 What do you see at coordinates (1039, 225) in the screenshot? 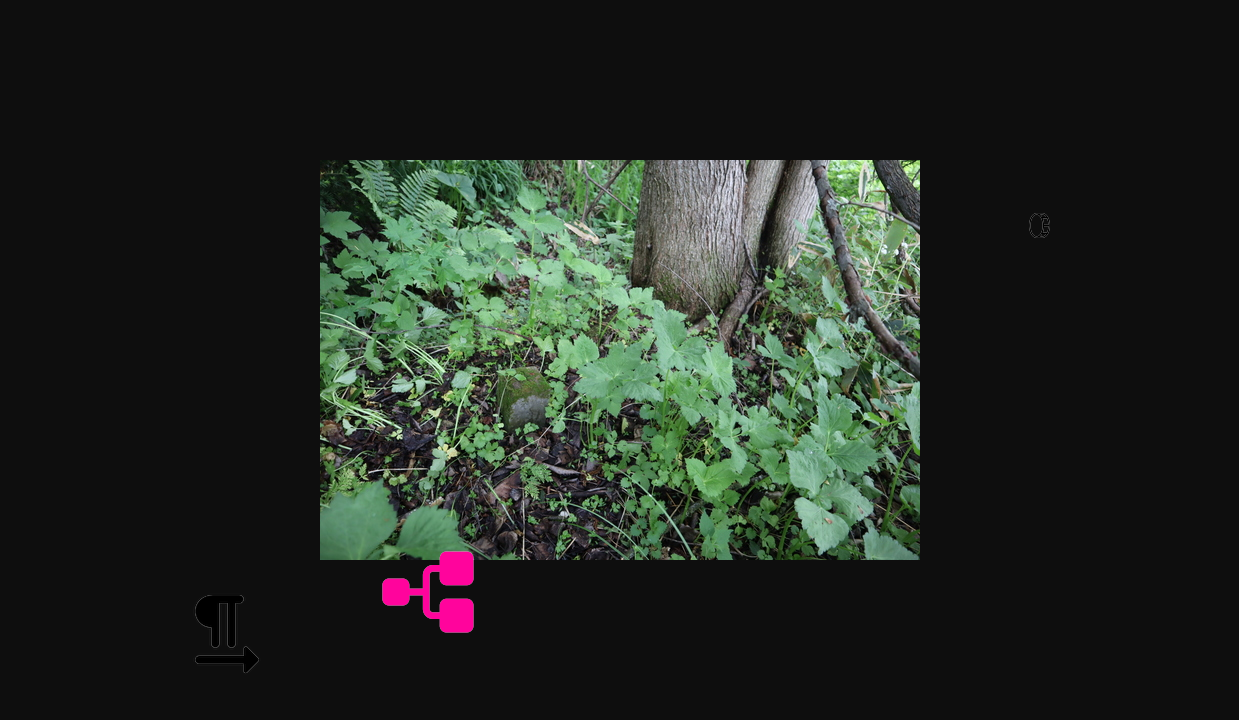
I see `view account balance or credits` at bounding box center [1039, 225].